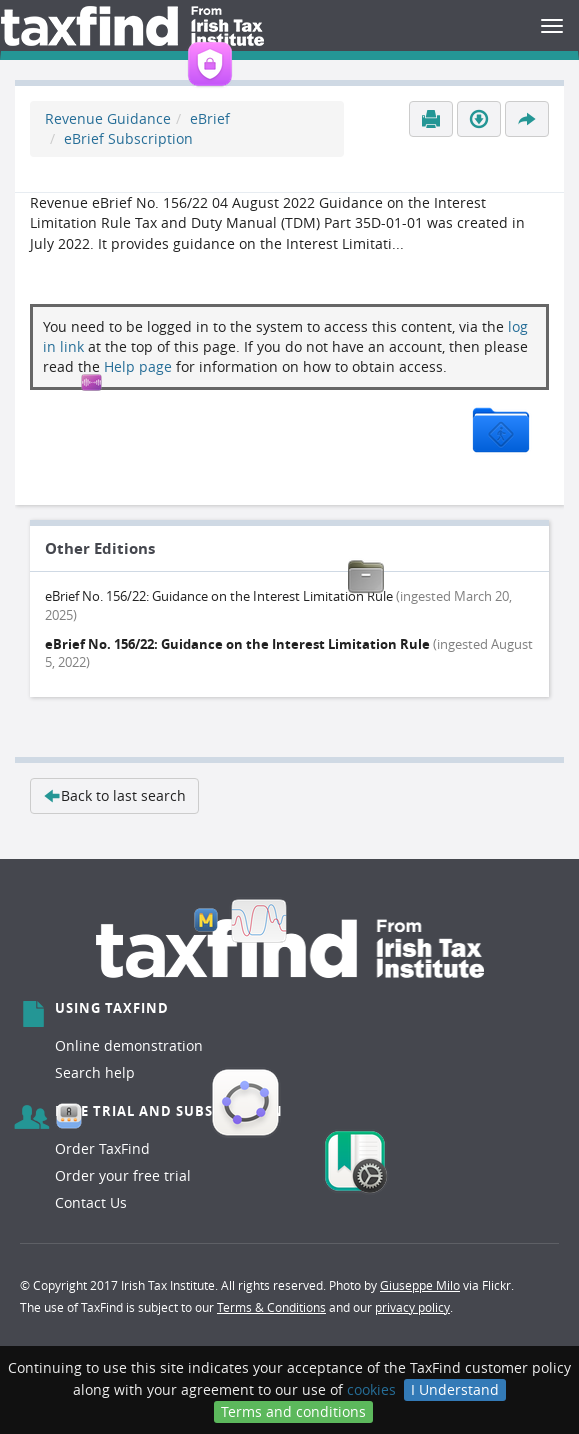 This screenshot has width=579, height=1434. I want to click on open chromatic app for guitar tuning, so click(69, 1116).